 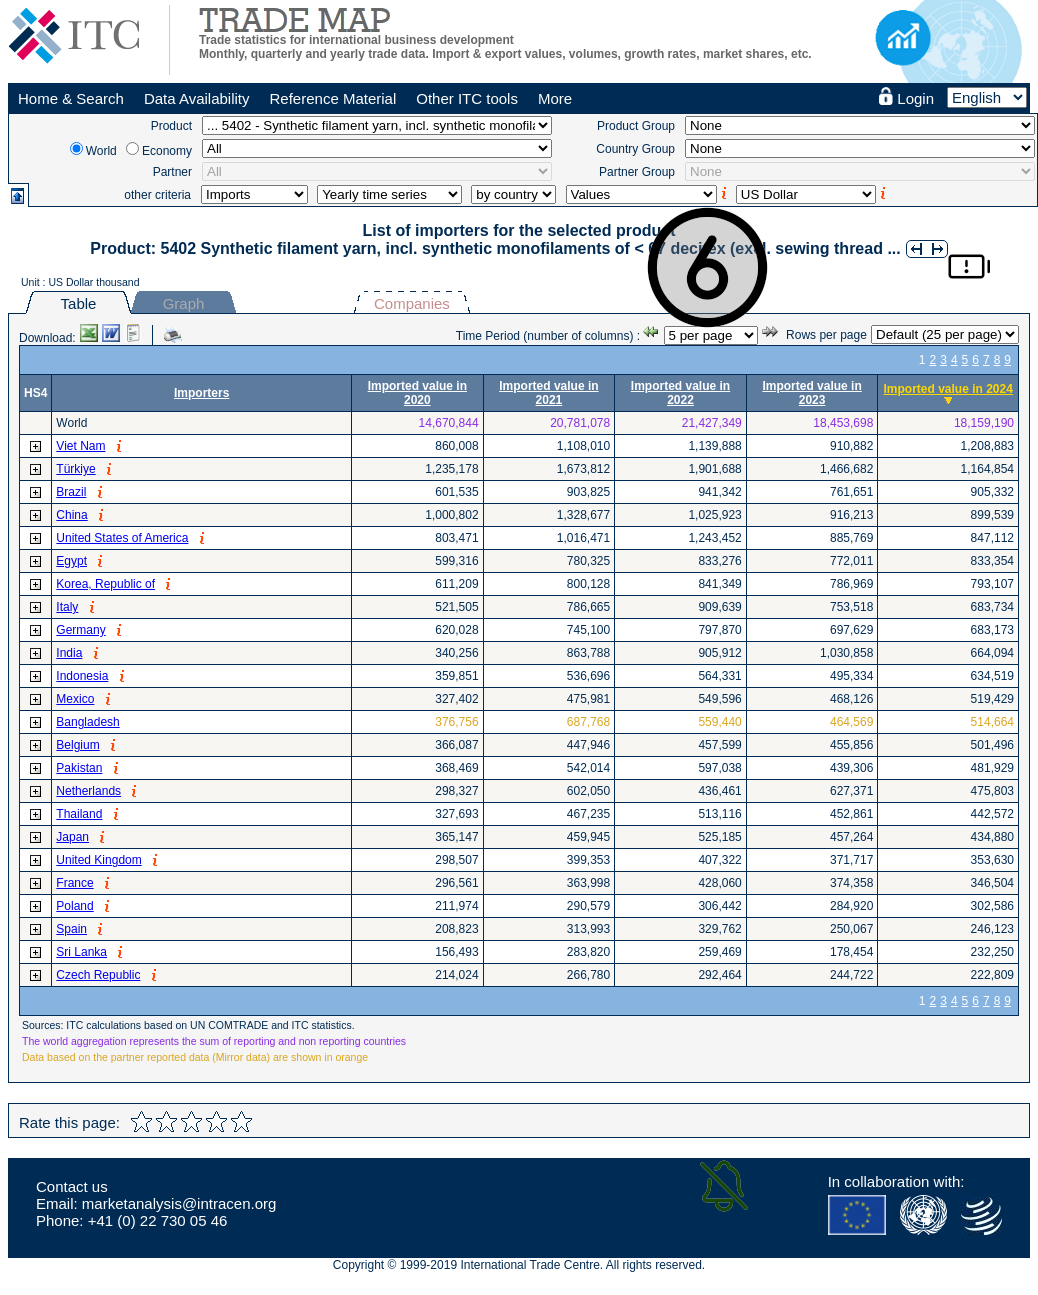 What do you see at coordinates (724, 1186) in the screenshot?
I see `mute or disable notifications` at bounding box center [724, 1186].